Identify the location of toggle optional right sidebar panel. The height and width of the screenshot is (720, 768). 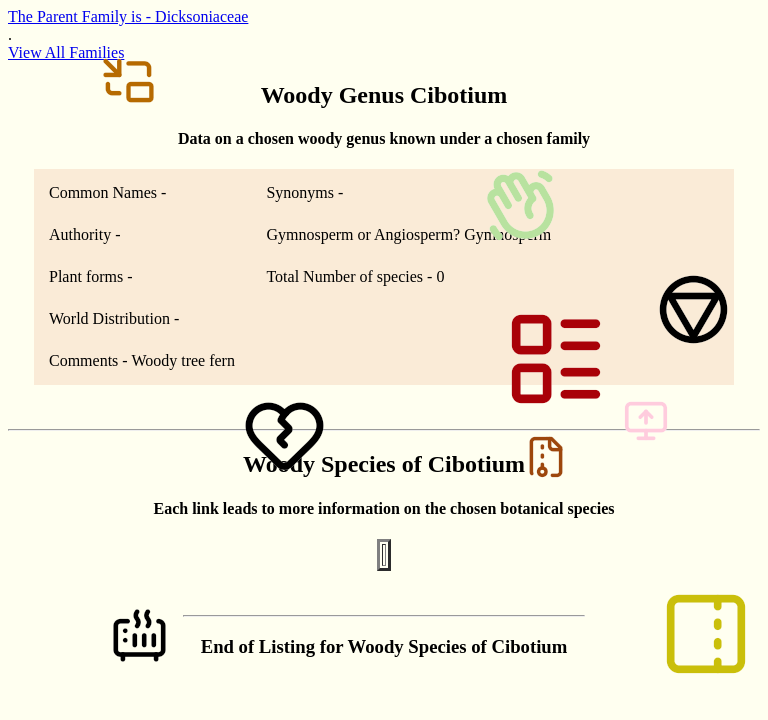
(706, 634).